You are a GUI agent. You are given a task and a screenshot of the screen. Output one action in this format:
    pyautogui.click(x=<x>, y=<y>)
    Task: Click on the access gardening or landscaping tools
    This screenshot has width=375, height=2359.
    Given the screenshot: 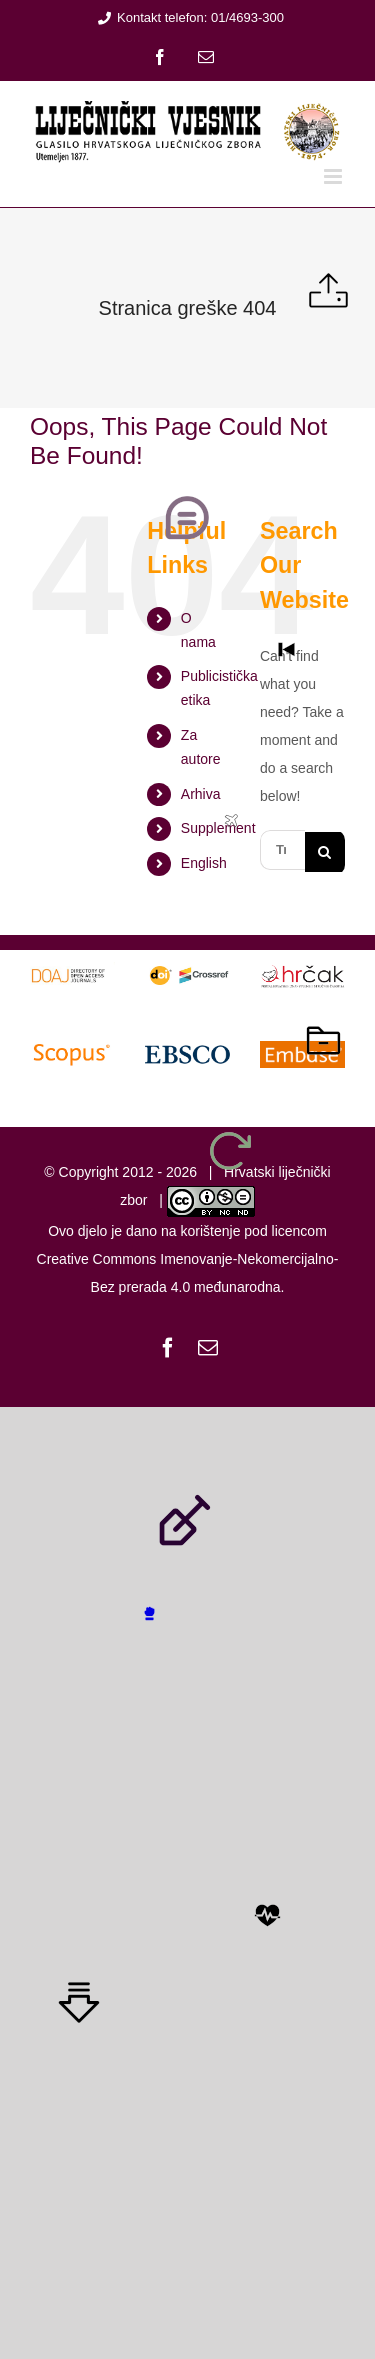 What is the action you would take?
    pyautogui.click(x=184, y=1521)
    